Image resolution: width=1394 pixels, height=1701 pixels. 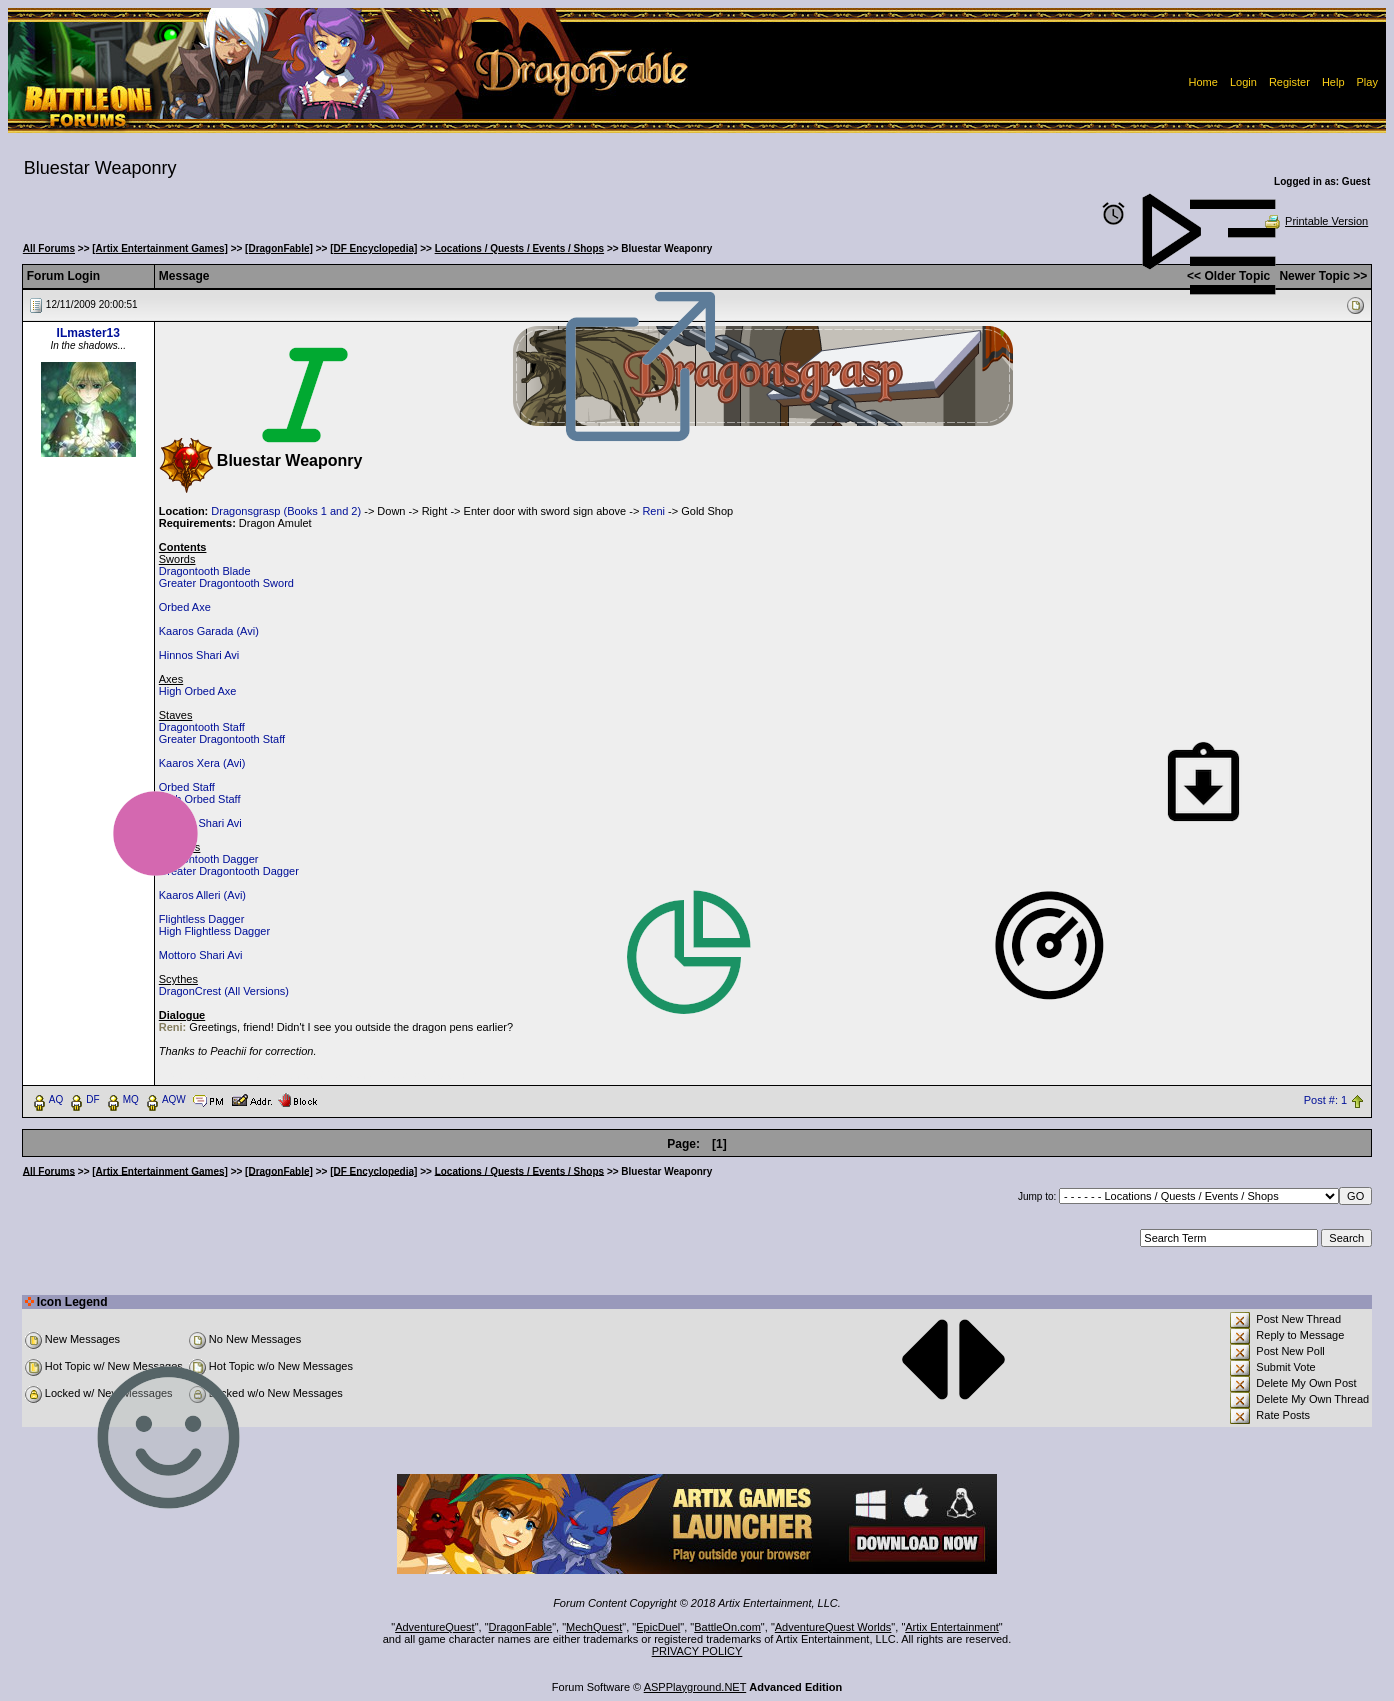 What do you see at coordinates (305, 395) in the screenshot?
I see `apply italic formatting to selected text` at bounding box center [305, 395].